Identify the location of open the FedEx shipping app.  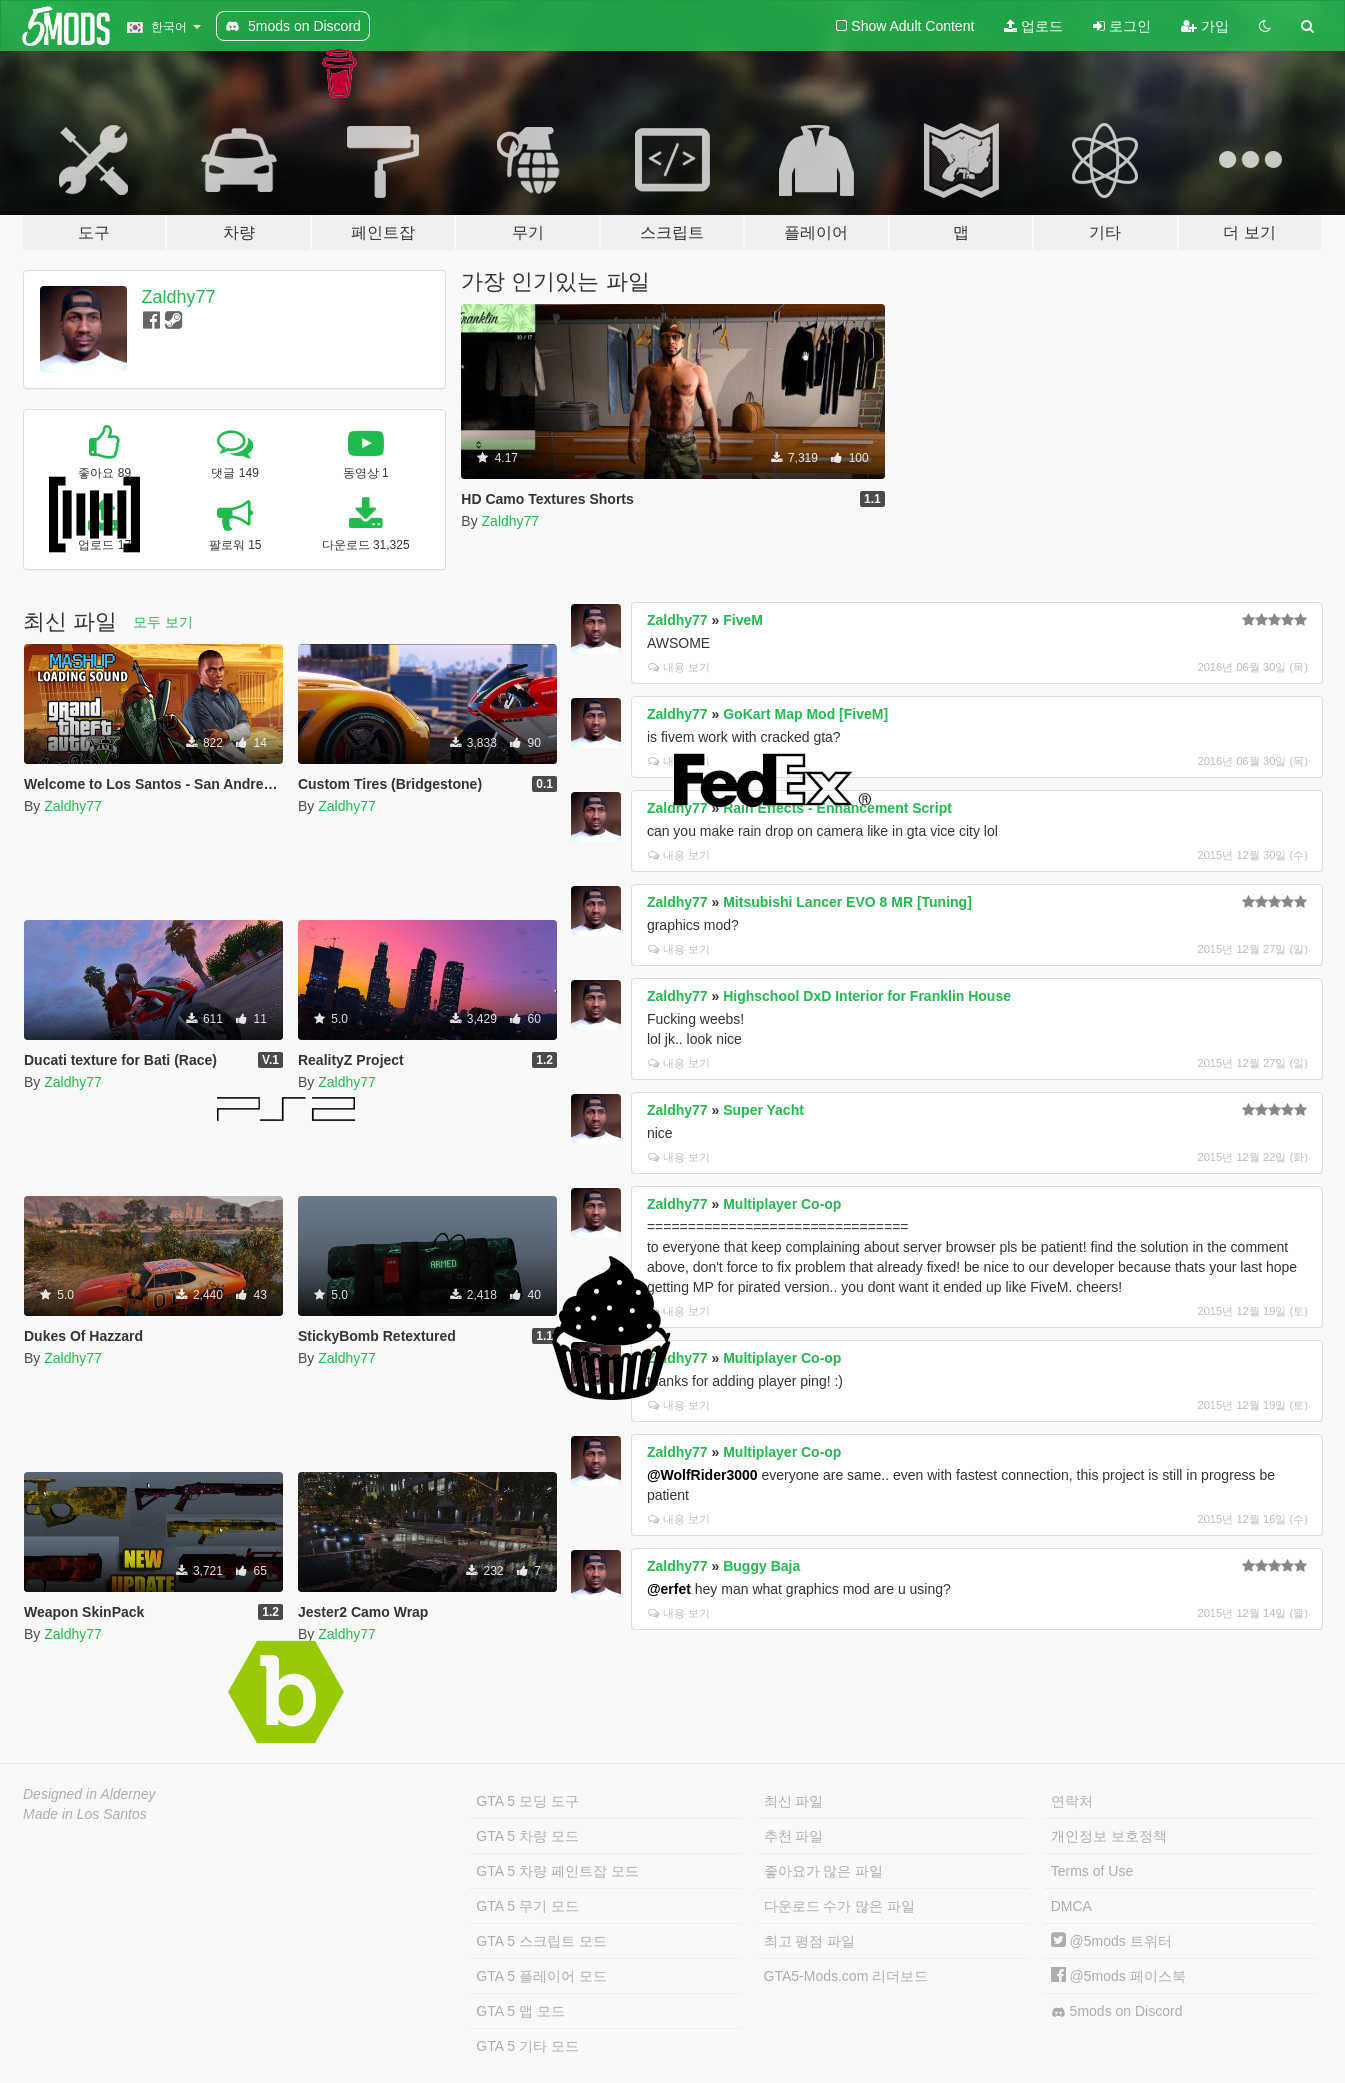
(772, 780).